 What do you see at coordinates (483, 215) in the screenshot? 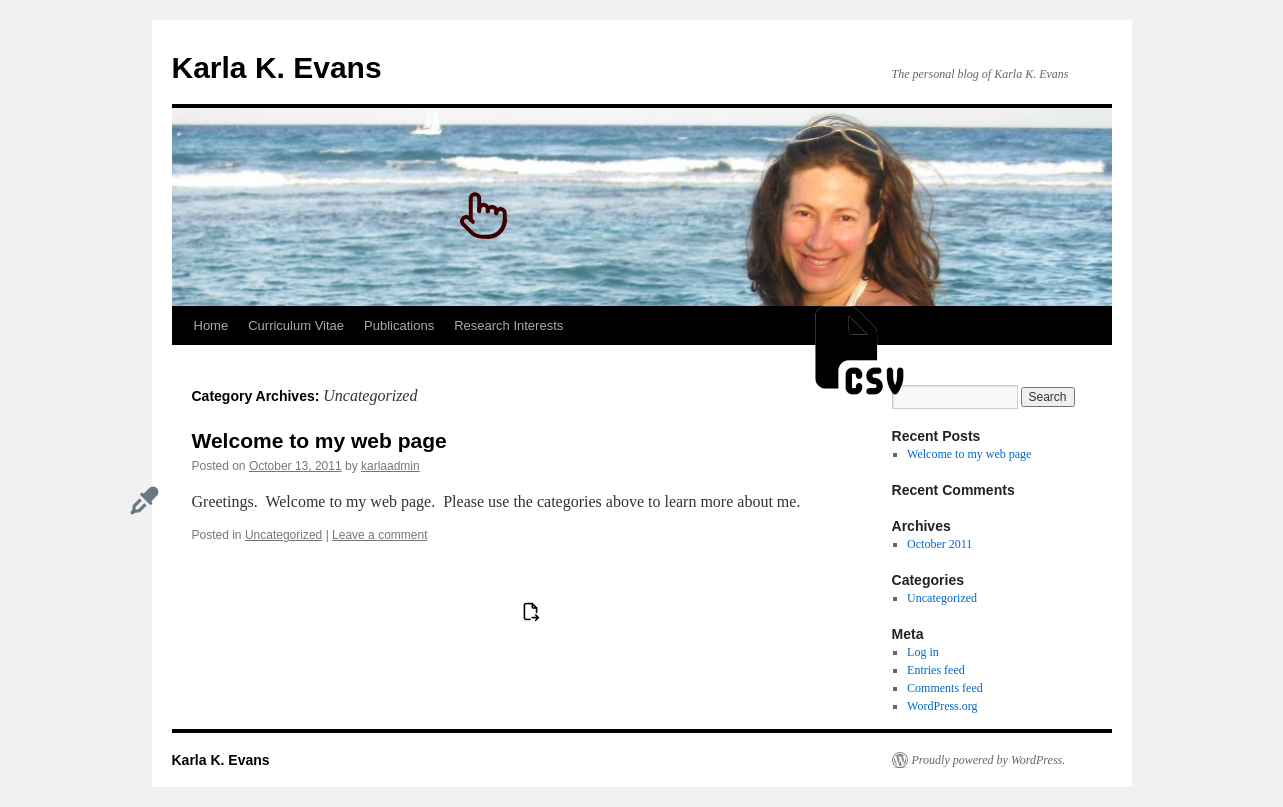
I see `tap or click to select an item` at bounding box center [483, 215].